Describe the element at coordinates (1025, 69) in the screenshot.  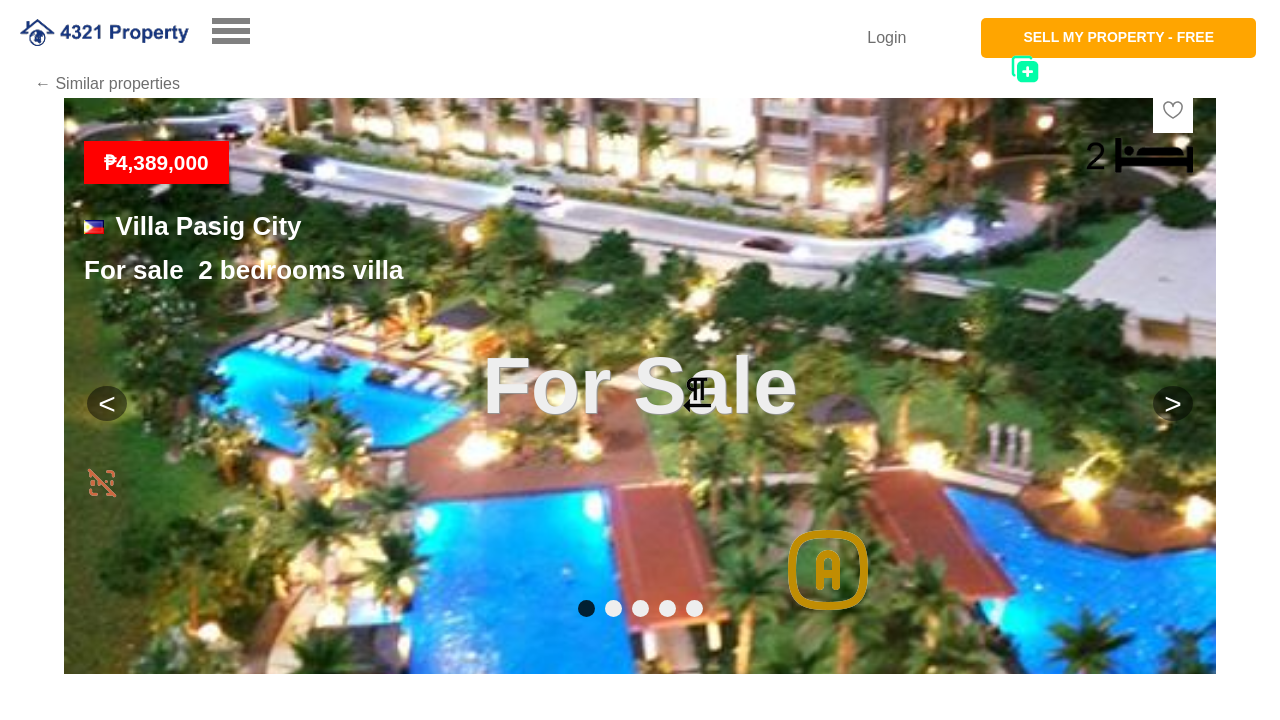
I see `copy and add to clipboard` at that location.